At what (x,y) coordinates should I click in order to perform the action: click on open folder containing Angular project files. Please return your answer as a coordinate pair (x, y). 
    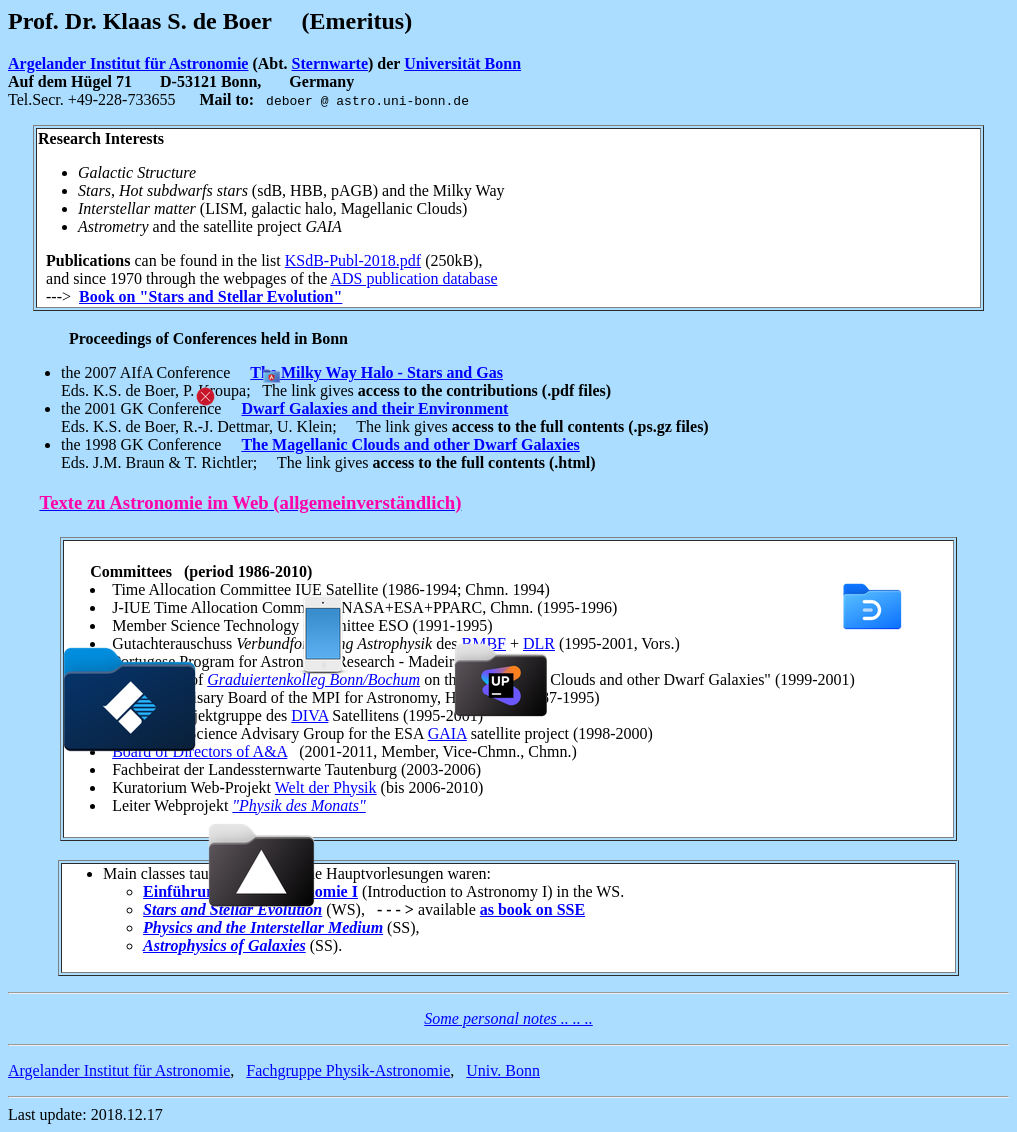
    Looking at the image, I should click on (271, 376).